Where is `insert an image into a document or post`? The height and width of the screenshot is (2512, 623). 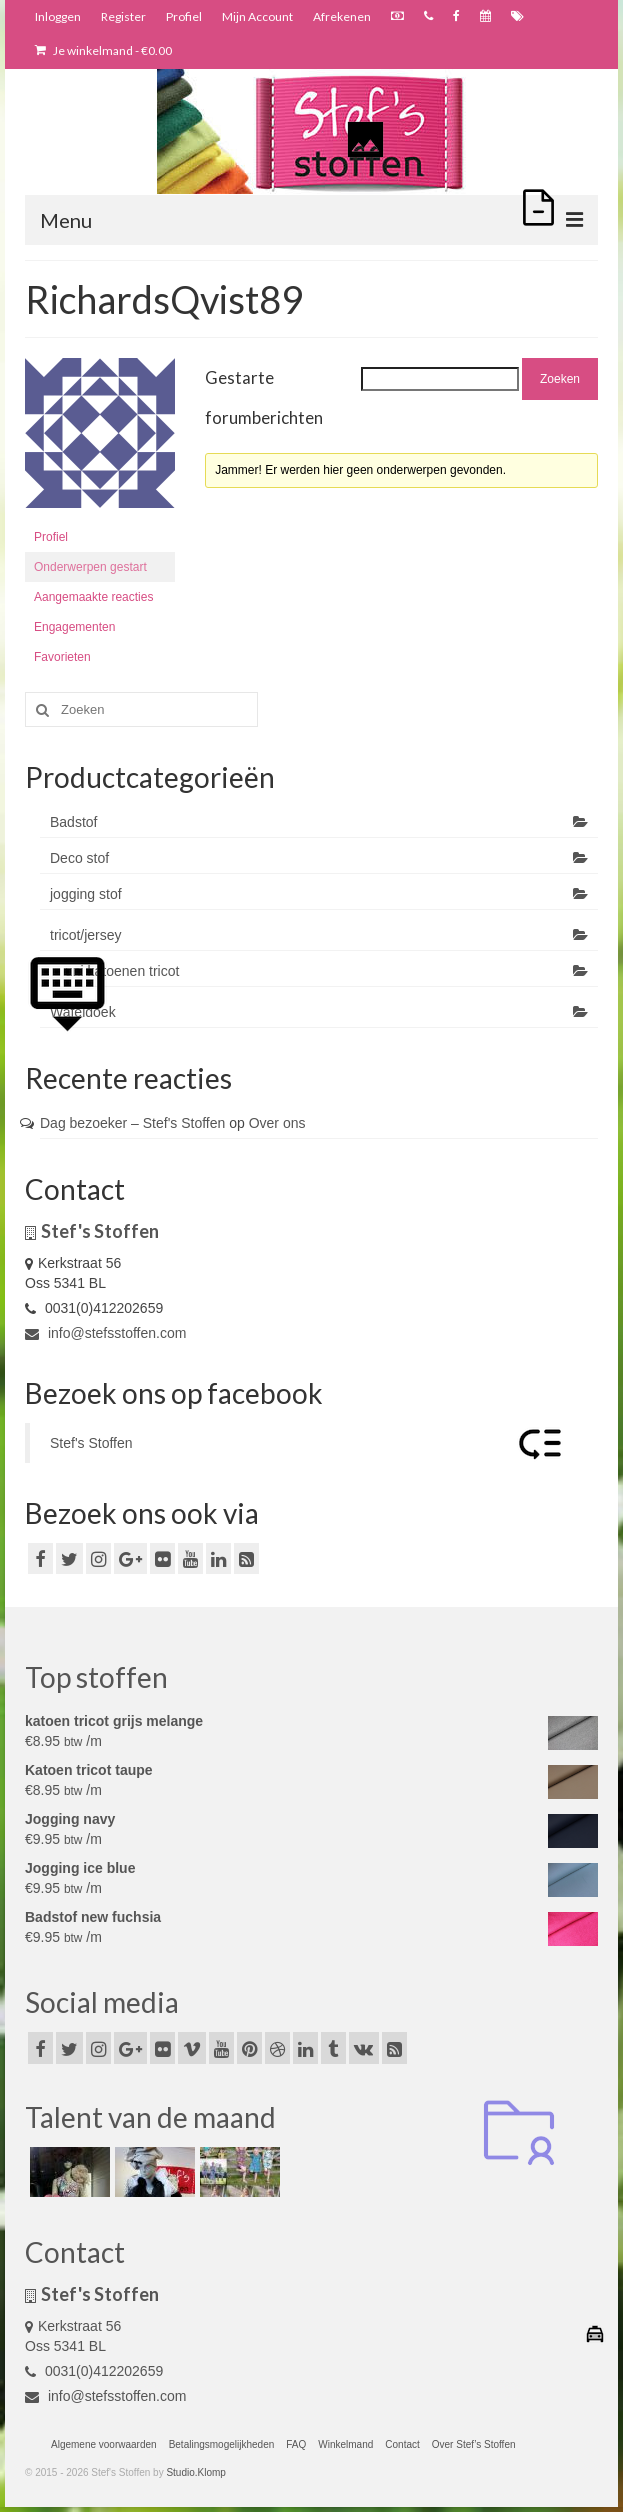 insert an image into a document or post is located at coordinates (365, 139).